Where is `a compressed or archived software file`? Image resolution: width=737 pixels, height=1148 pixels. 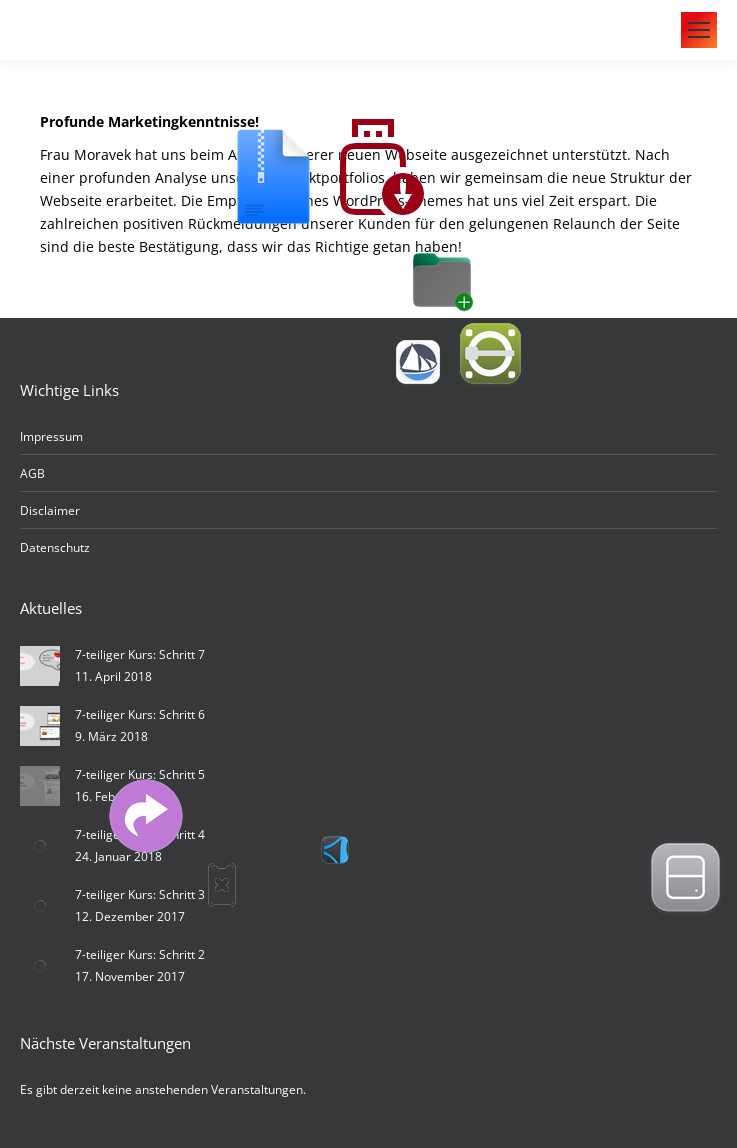
a compressed or archived software file is located at coordinates (273, 178).